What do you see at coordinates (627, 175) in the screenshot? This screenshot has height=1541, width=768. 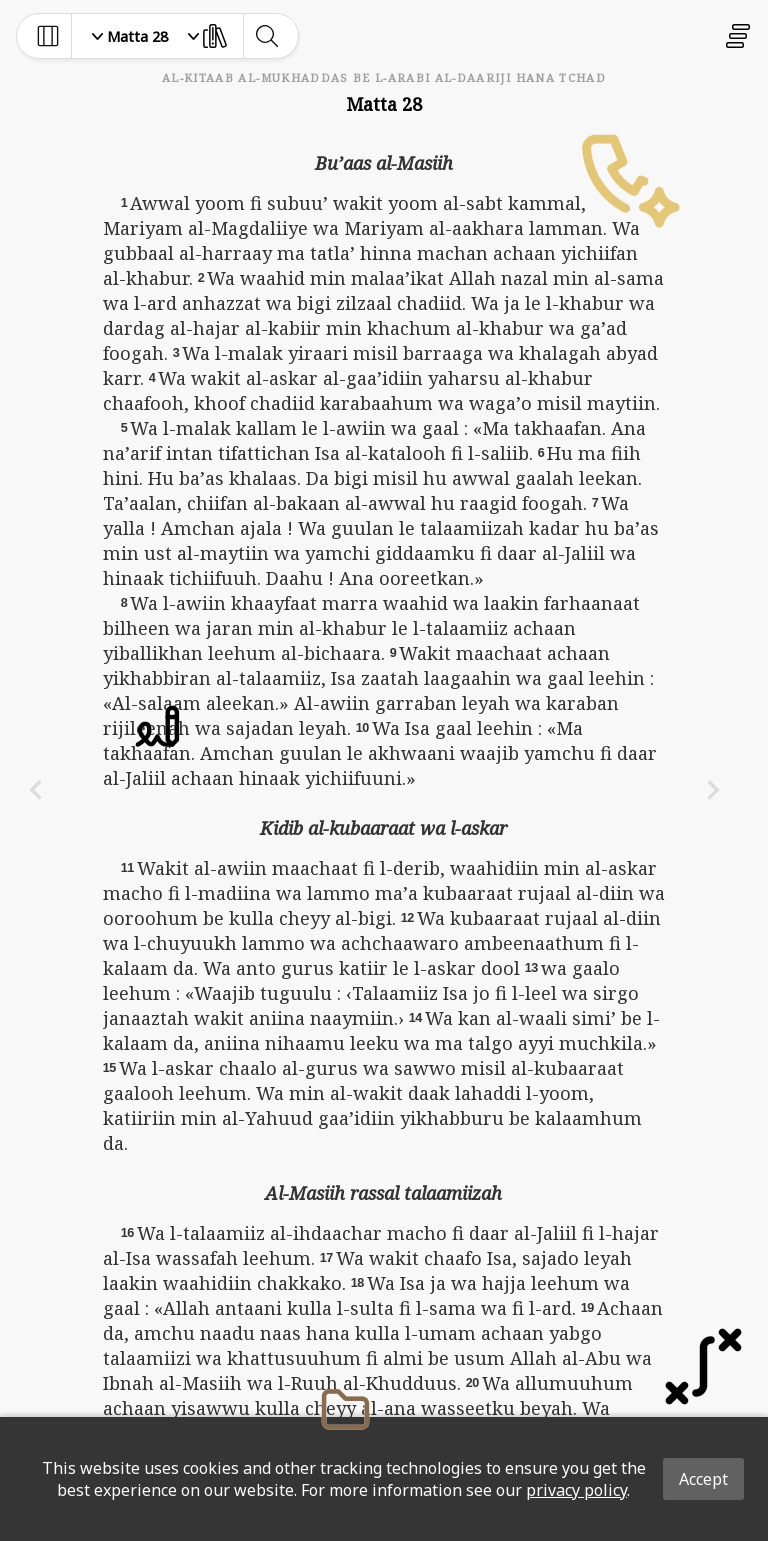 I see `AI-powered calling or smart call features` at bounding box center [627, 175].